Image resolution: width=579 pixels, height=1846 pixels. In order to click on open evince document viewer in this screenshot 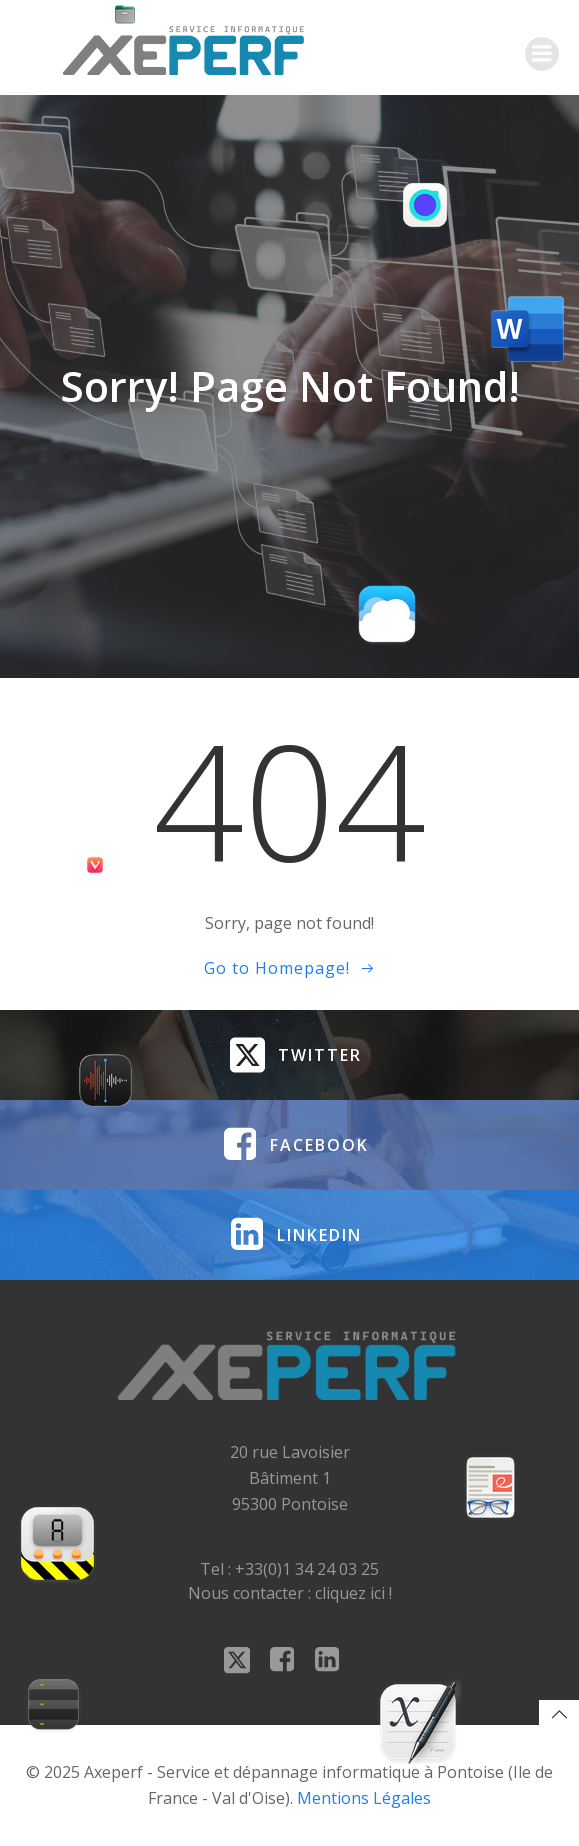, I will do `click(490, 1487)`.